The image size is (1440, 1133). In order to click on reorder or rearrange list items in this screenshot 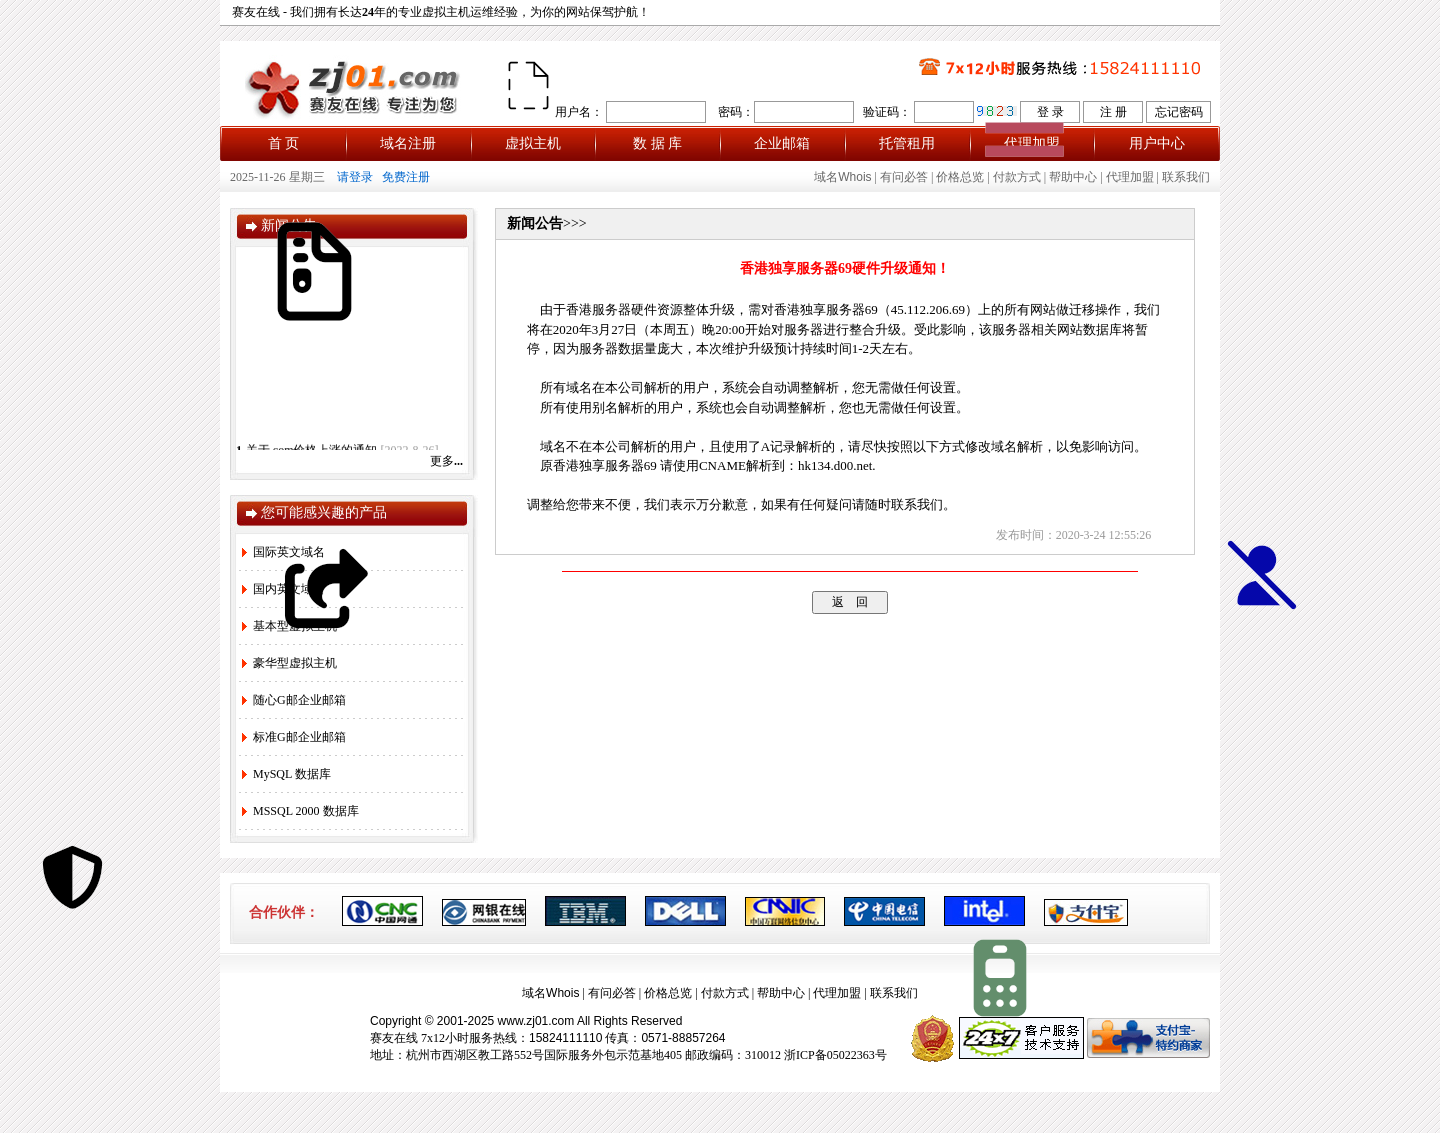, I will do `click(1024, 139)`.